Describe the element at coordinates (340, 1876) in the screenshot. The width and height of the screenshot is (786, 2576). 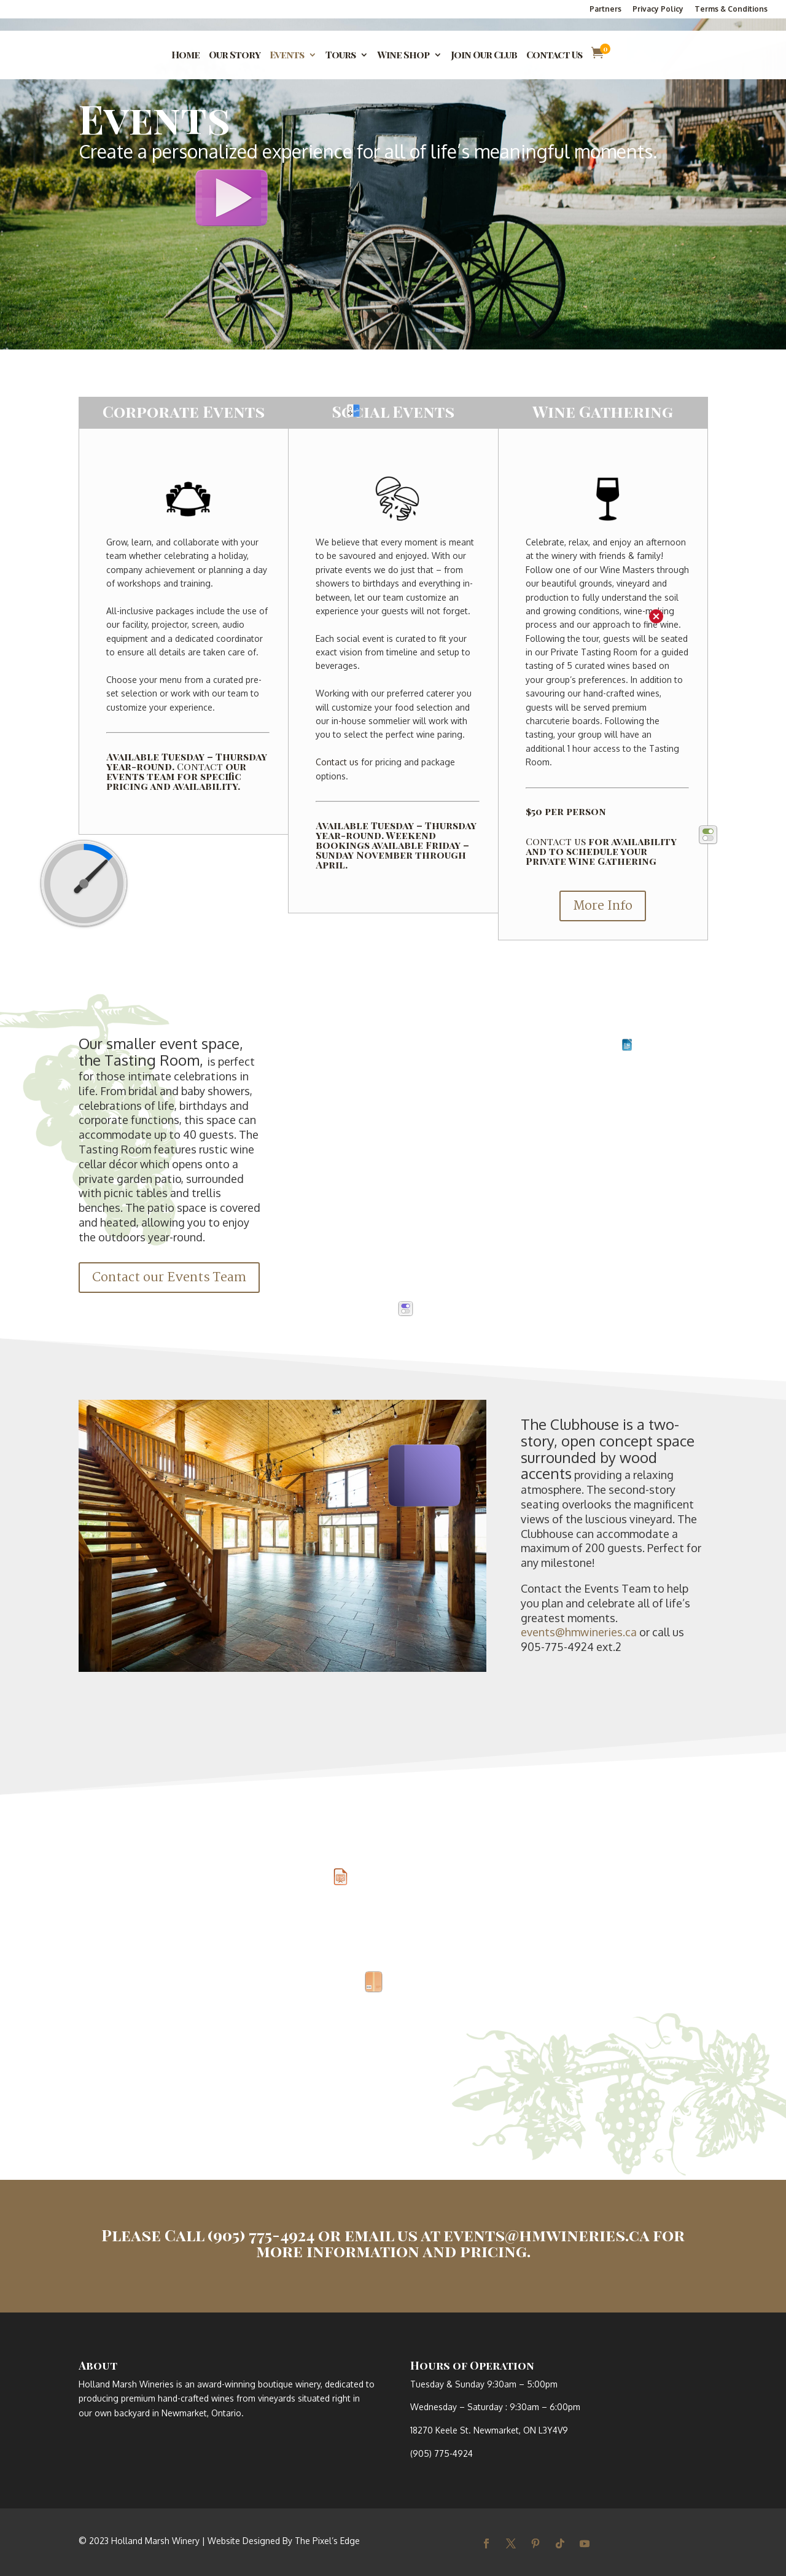
I see `libreoffice impress presentation file` at that location.